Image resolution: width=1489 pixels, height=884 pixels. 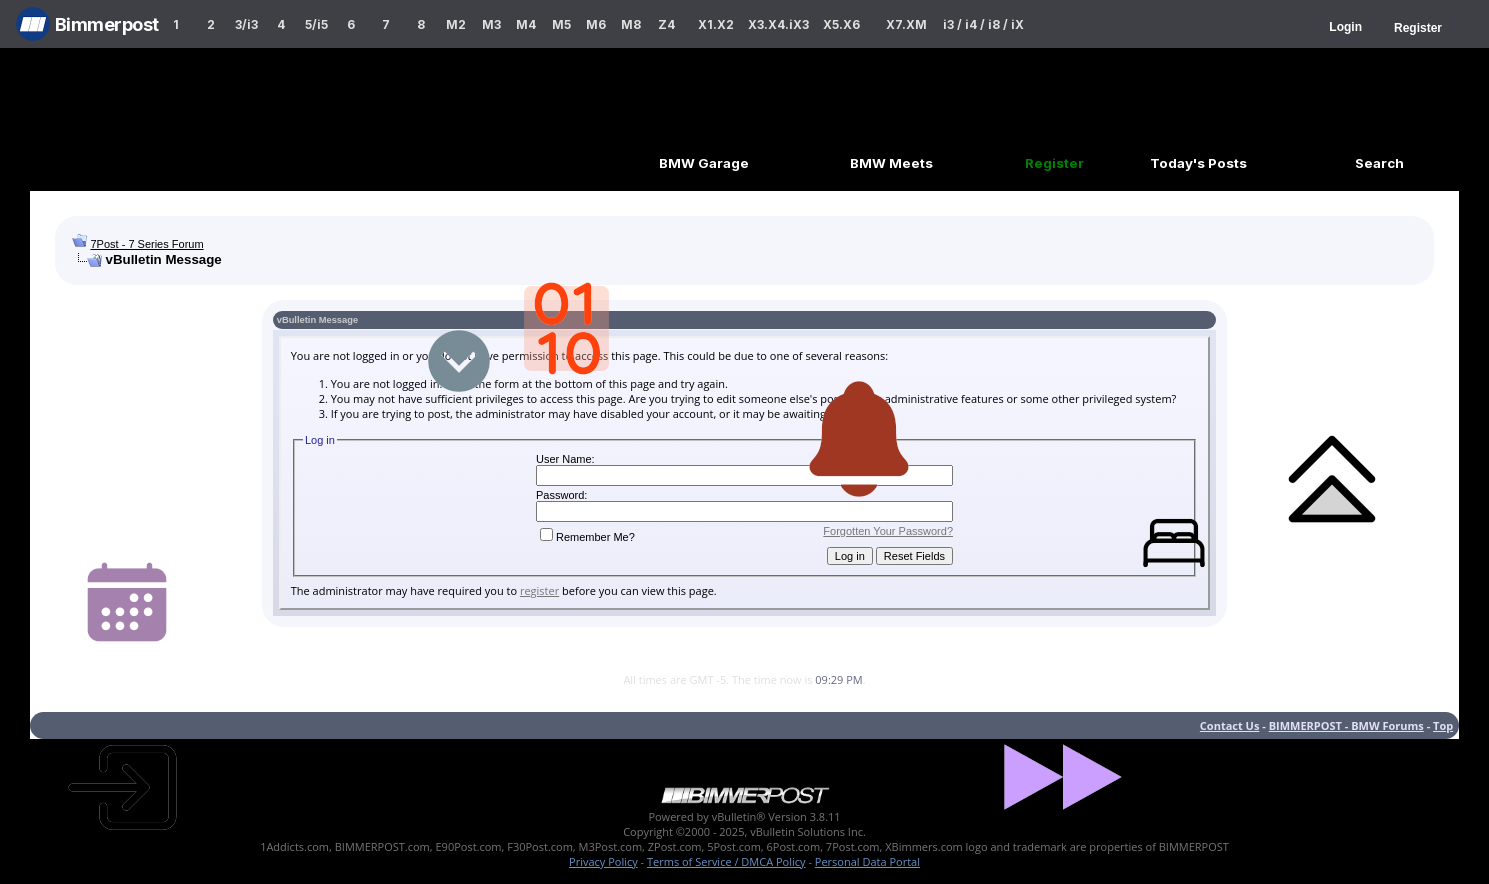 I want to click on skip to next track or media, so click(x=1063, y=777).